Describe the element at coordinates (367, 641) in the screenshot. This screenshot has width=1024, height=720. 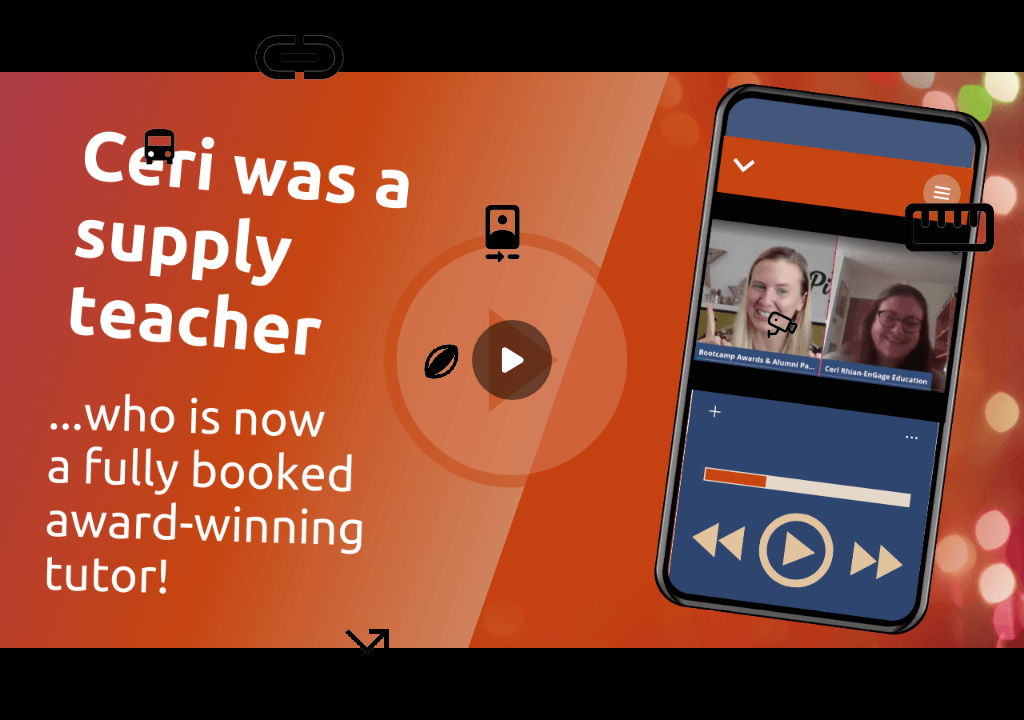
I see `indicates an outgoing call that wasn't answered` at that location.